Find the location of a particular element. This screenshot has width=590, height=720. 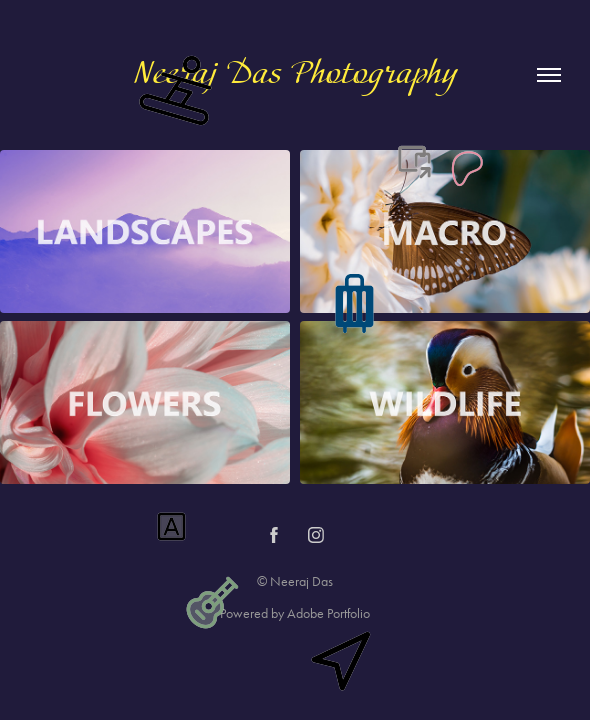

access snowboarding or winter sports content is located at coordinates (179, 90).